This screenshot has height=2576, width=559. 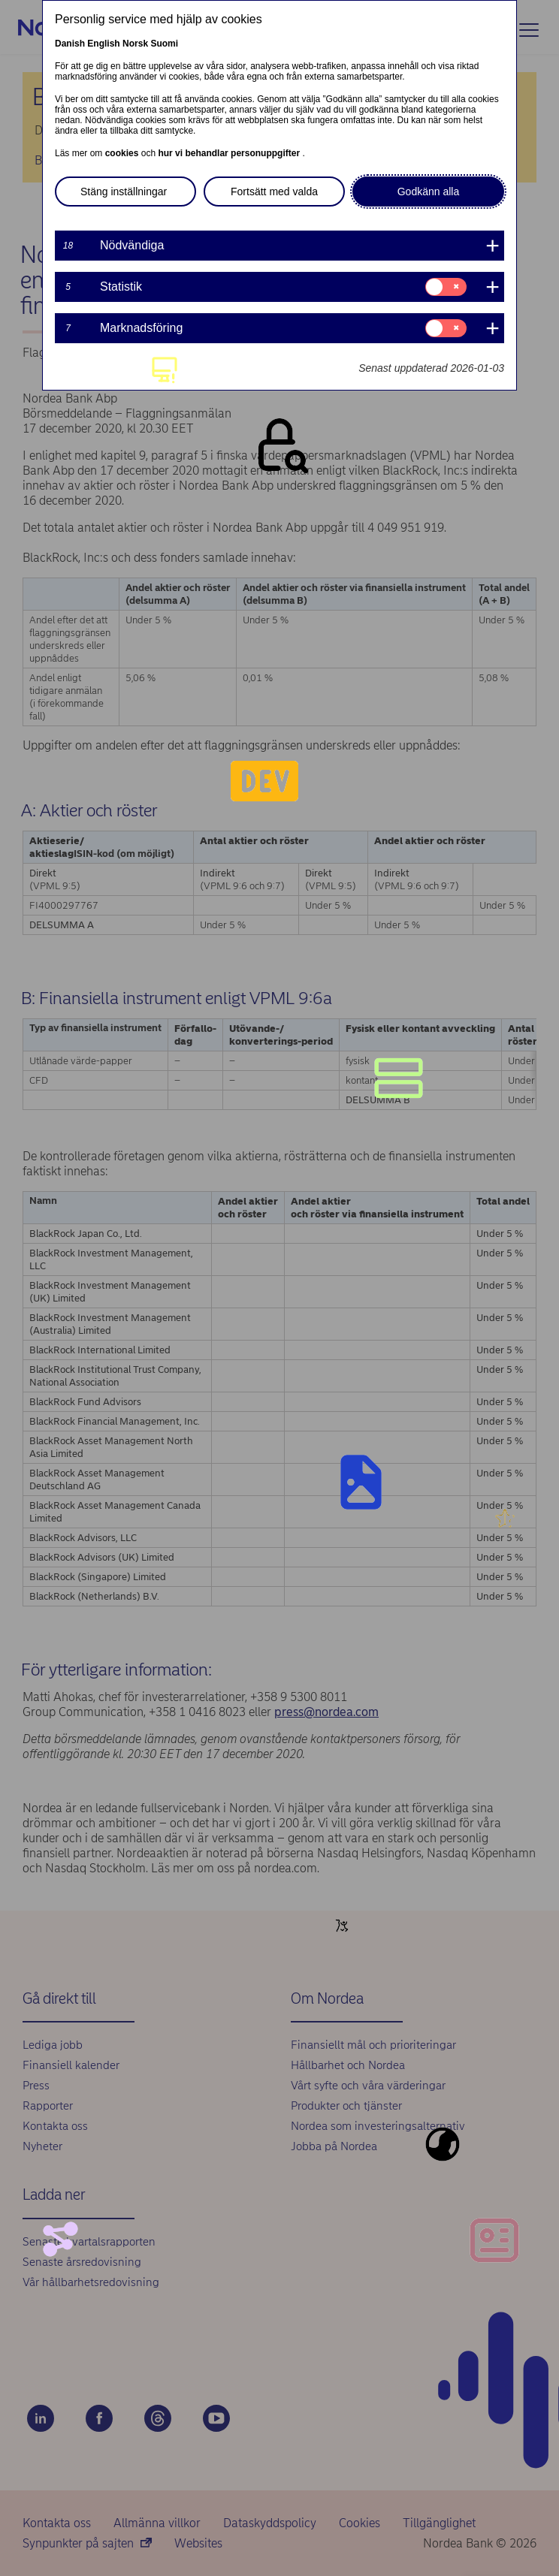 I want to click on access global or international settings, so click(x=443, y=2144).